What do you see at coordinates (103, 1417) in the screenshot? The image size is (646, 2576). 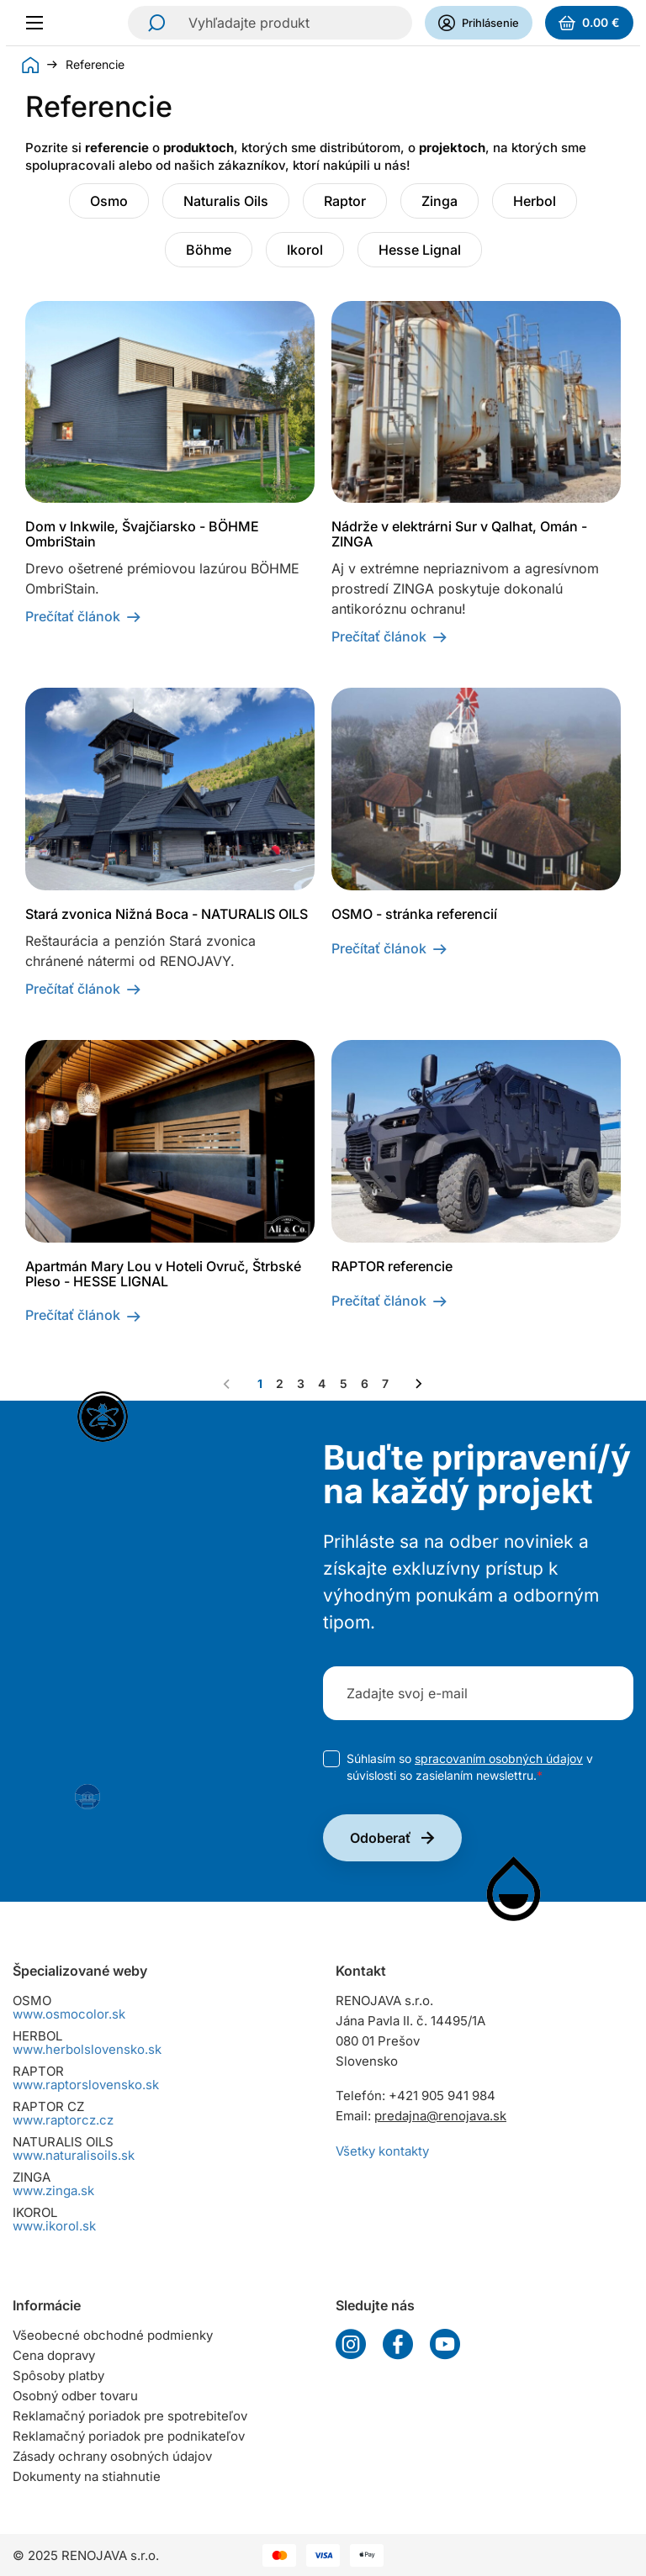 I see `HiveMQ brand logo` at bounding box center [103, 1417].